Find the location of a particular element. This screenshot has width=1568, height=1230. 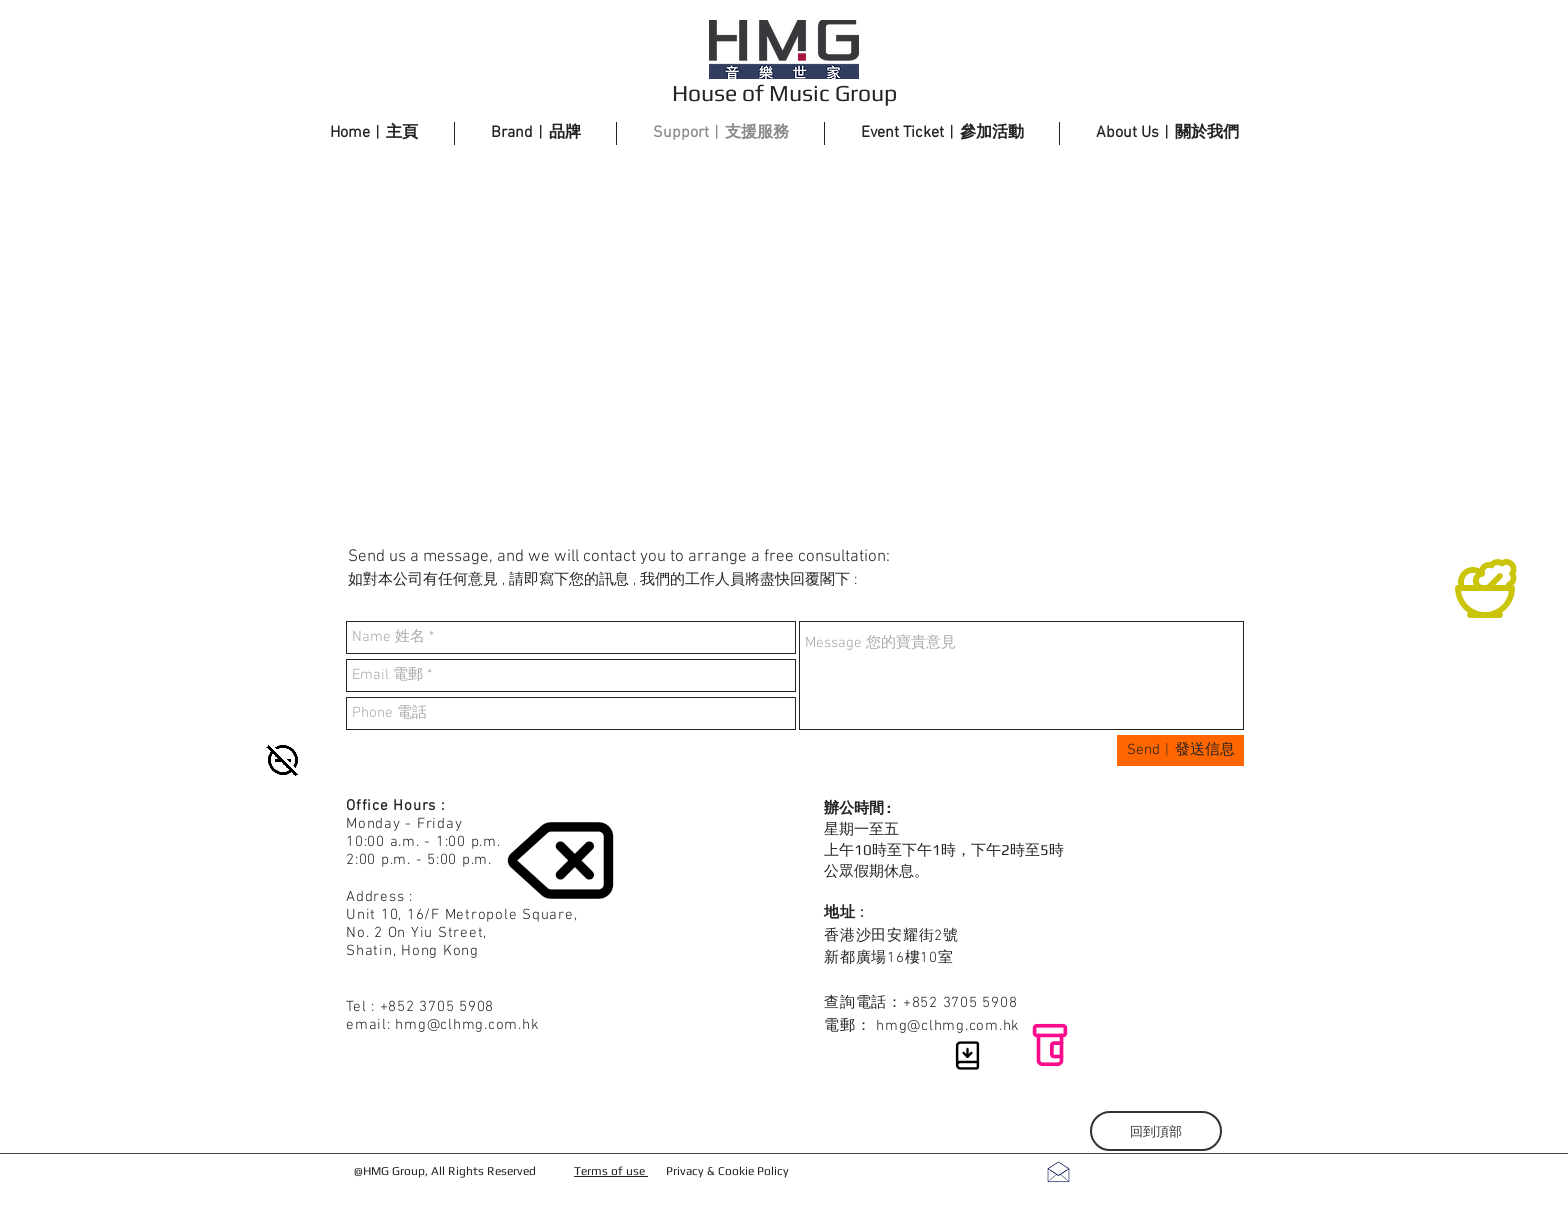

download a book or ebook is located at coordinates (967, 1055).